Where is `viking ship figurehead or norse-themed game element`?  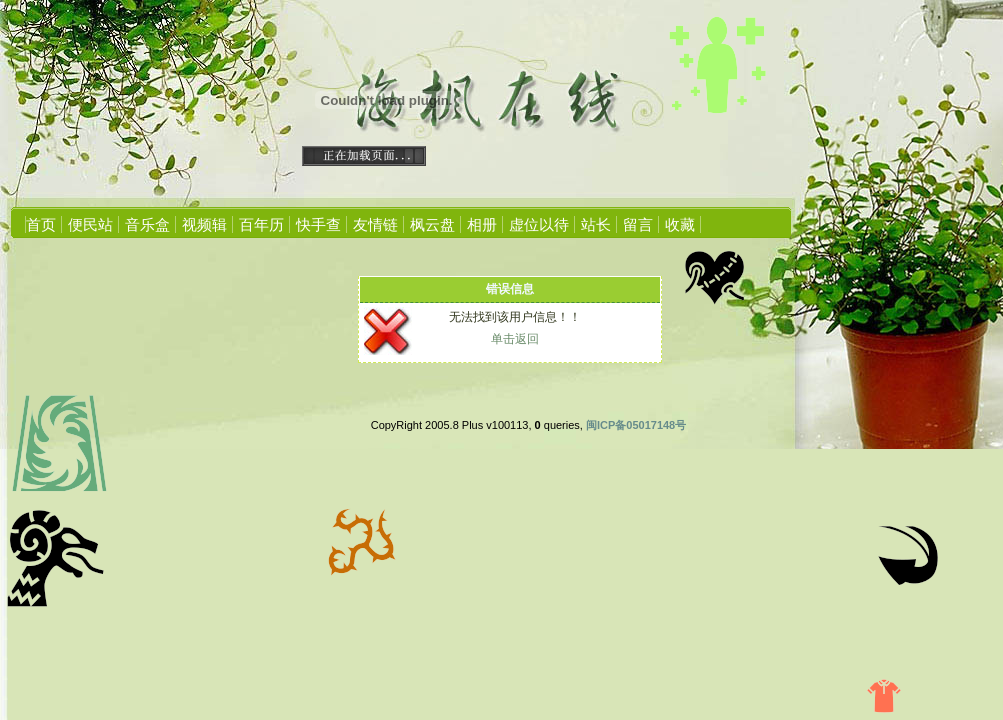
viking ship figurehead or norse-themed game element is located at coordinates (56, 557).